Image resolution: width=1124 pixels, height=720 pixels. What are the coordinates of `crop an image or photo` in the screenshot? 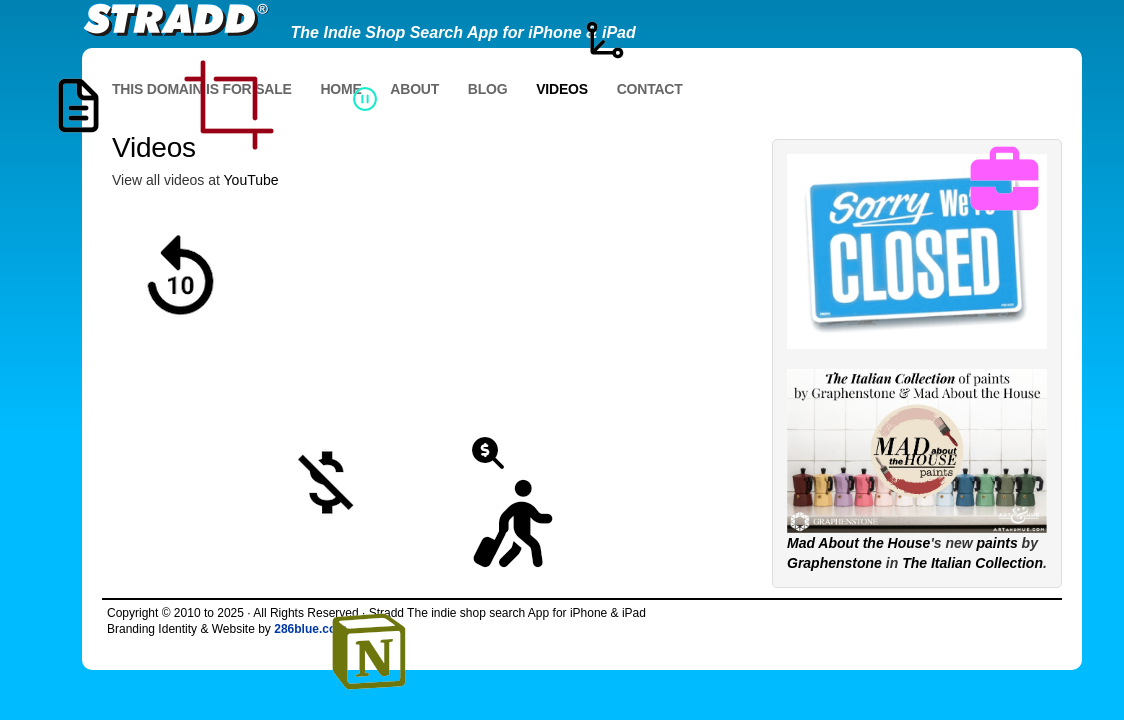 It's located at (229, 105).